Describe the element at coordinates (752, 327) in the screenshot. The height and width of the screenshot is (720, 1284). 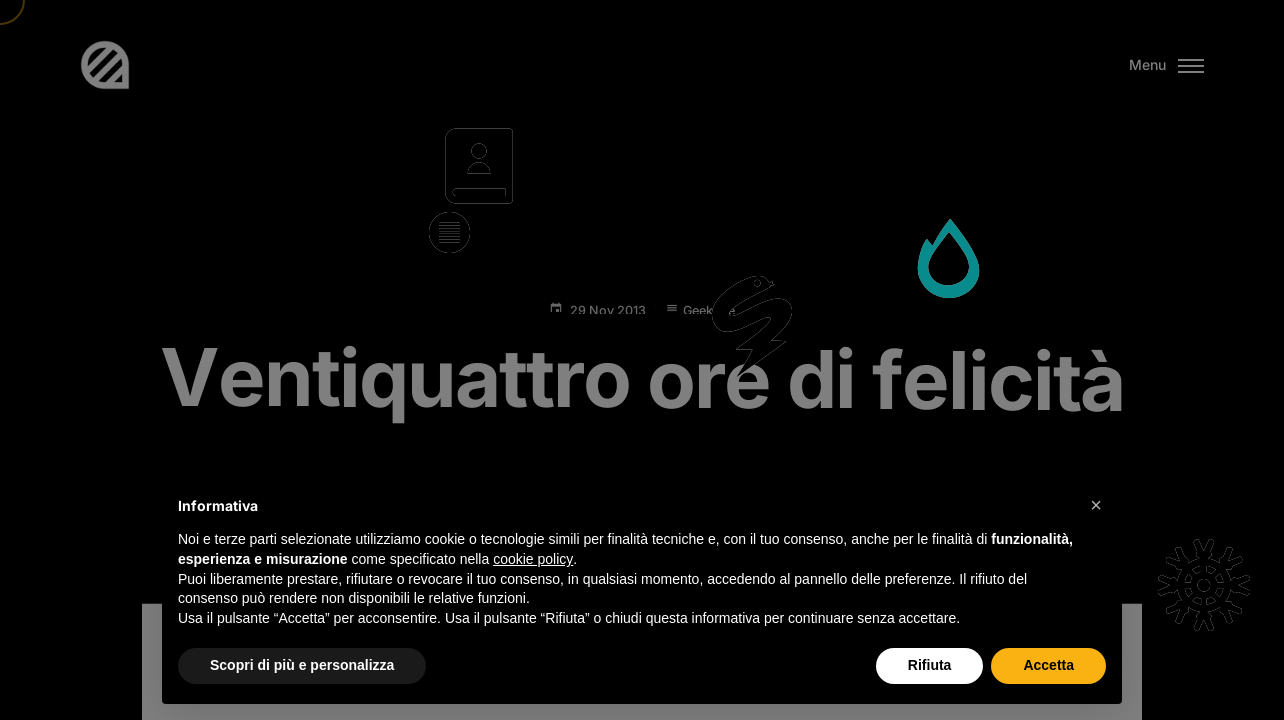
I see `numba python compiler logo` at that location.